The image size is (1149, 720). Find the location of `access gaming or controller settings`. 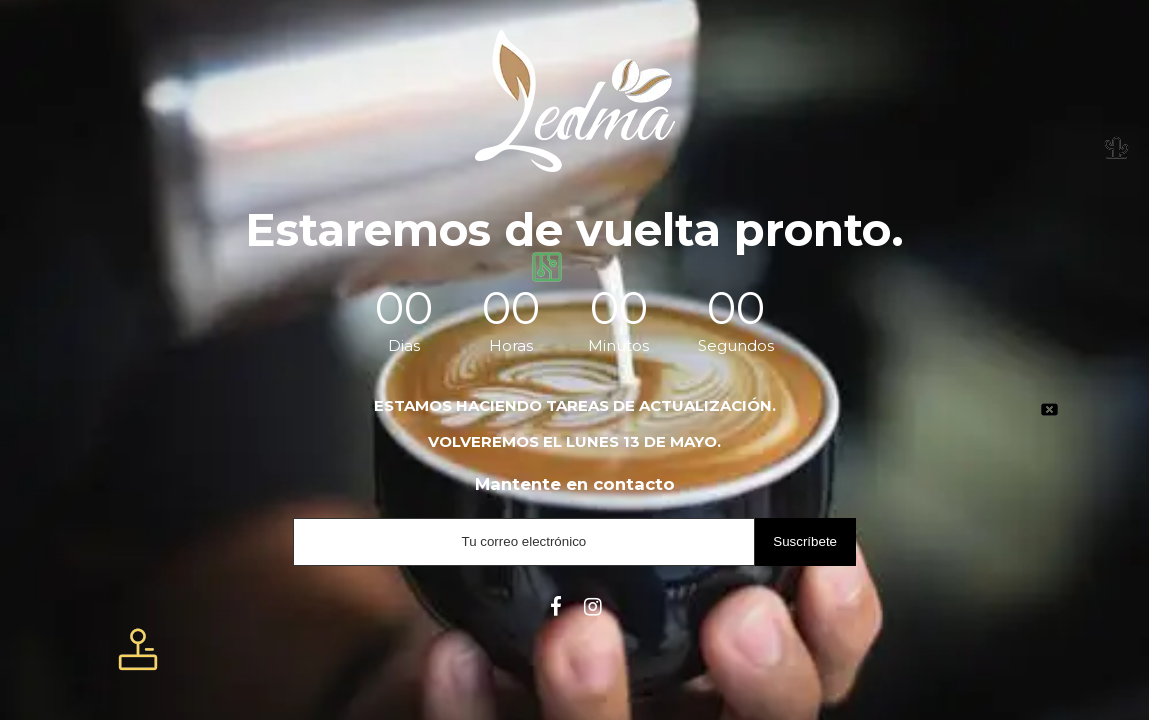

access gaming or controller settings is located at coordinates (138, 651).